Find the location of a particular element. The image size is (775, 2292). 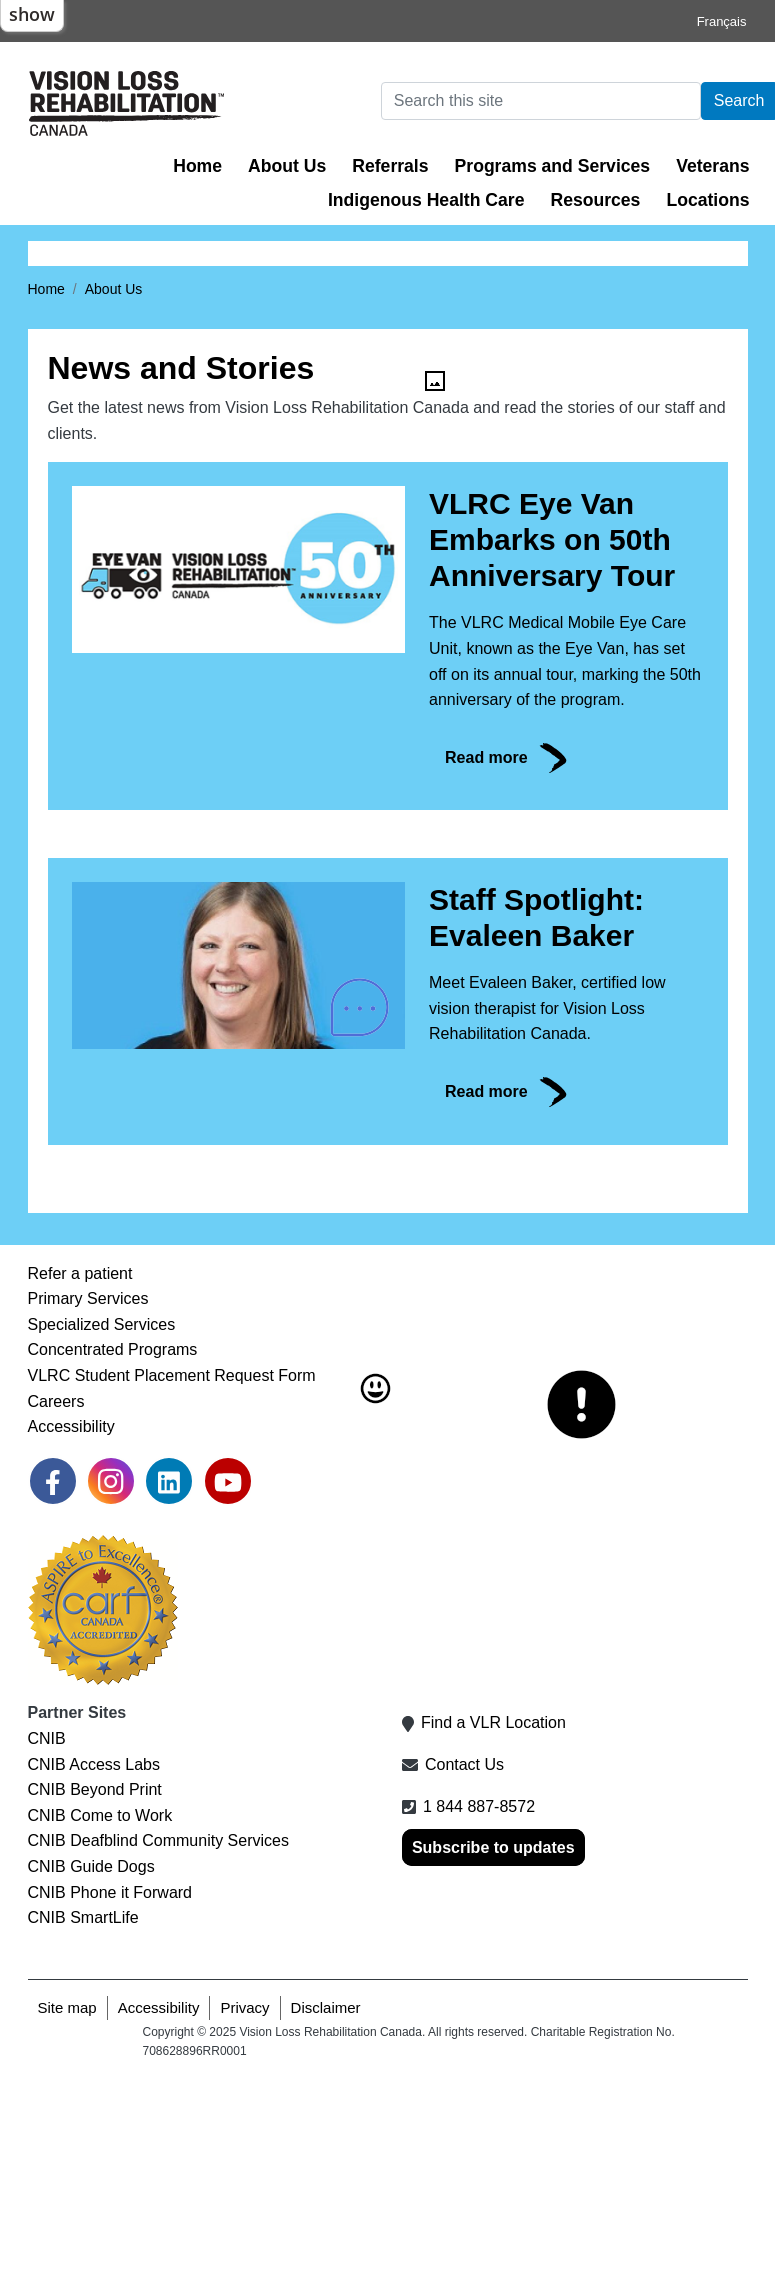

open chat or messaging is located at coordinates (358, 1008).